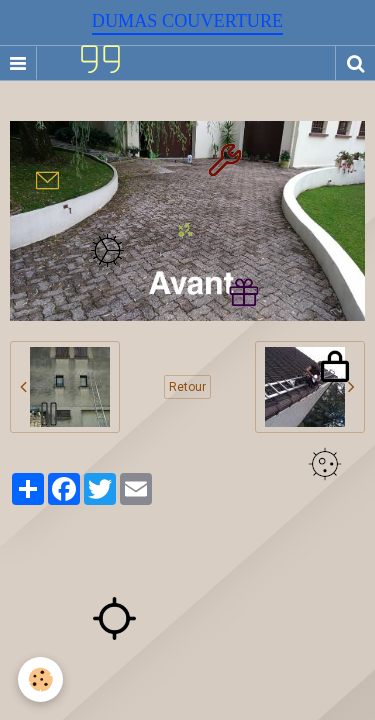 Image resolution: width=375 pixels, height=720 pixels. Describe the element at coordinates (325, 464) in the screenshot. I see `indicates virus or malware detected` at that location.